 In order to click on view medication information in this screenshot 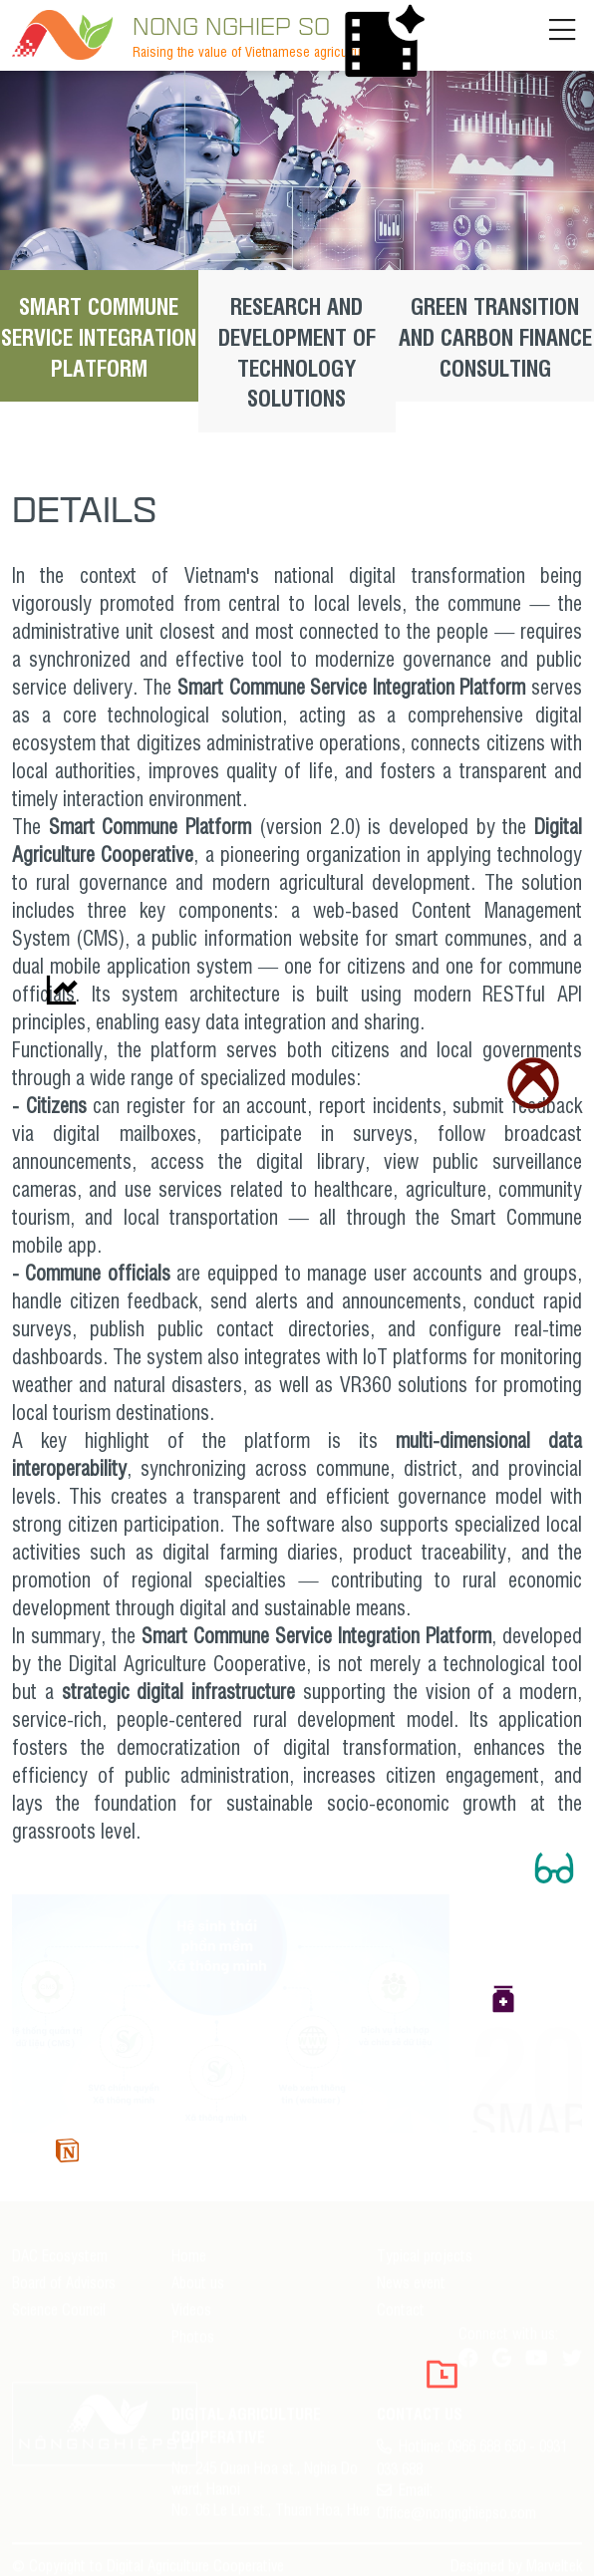, I will do `click(503, 1999)`.